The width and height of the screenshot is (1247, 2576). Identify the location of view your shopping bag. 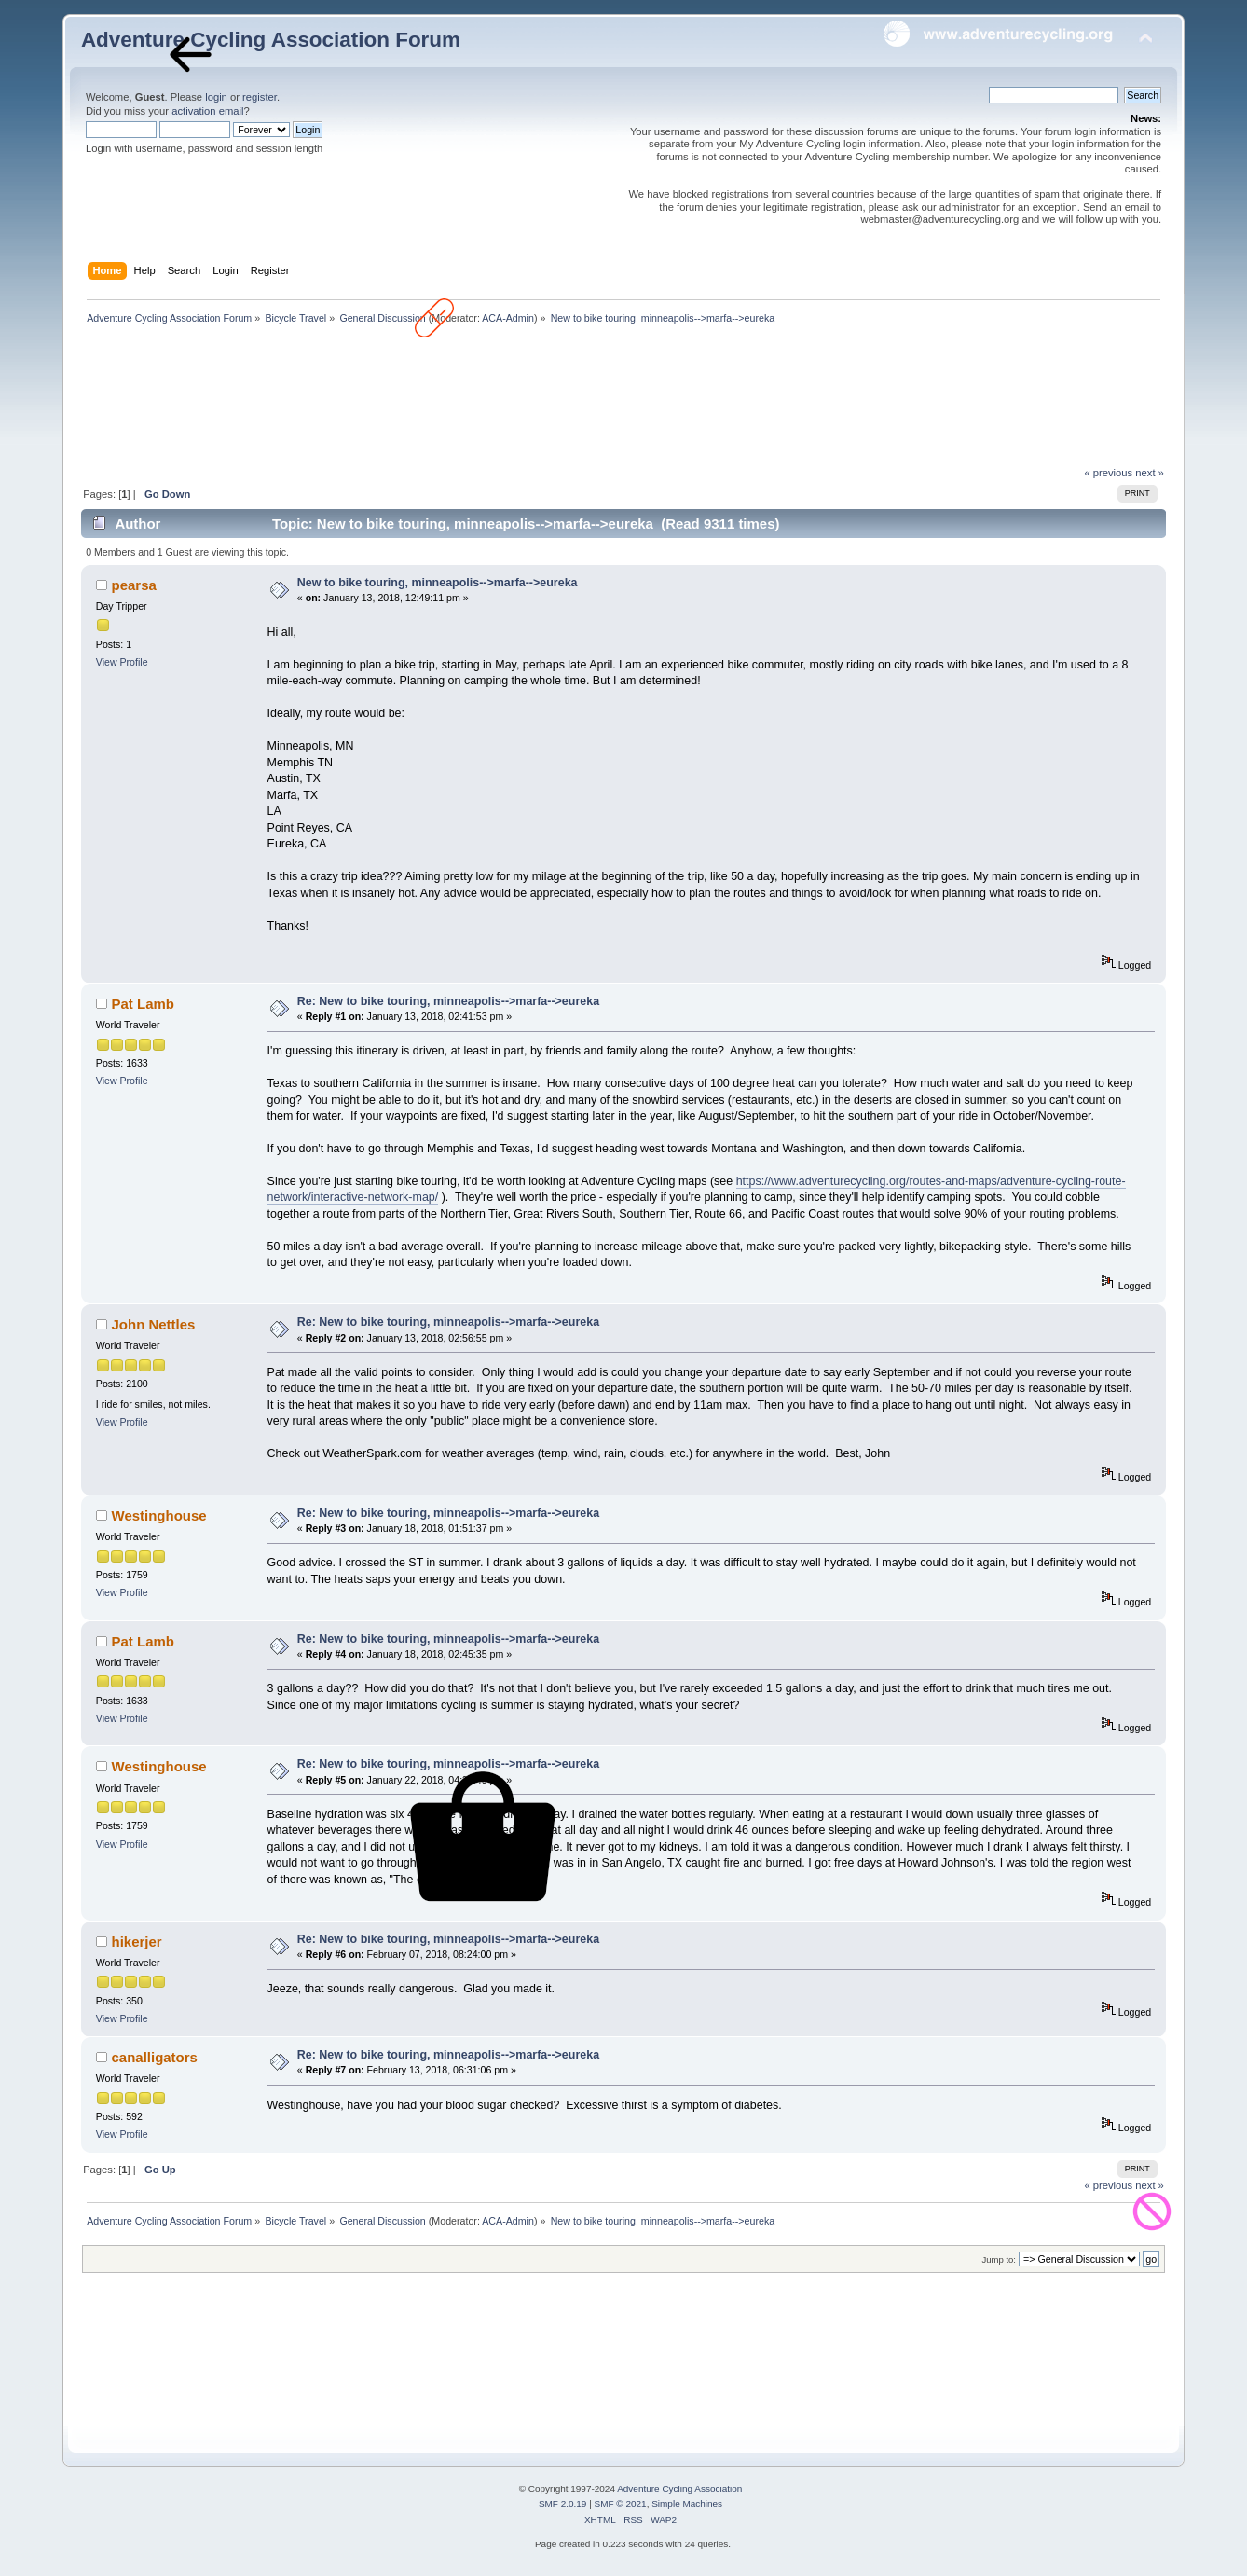
(483, 1844).